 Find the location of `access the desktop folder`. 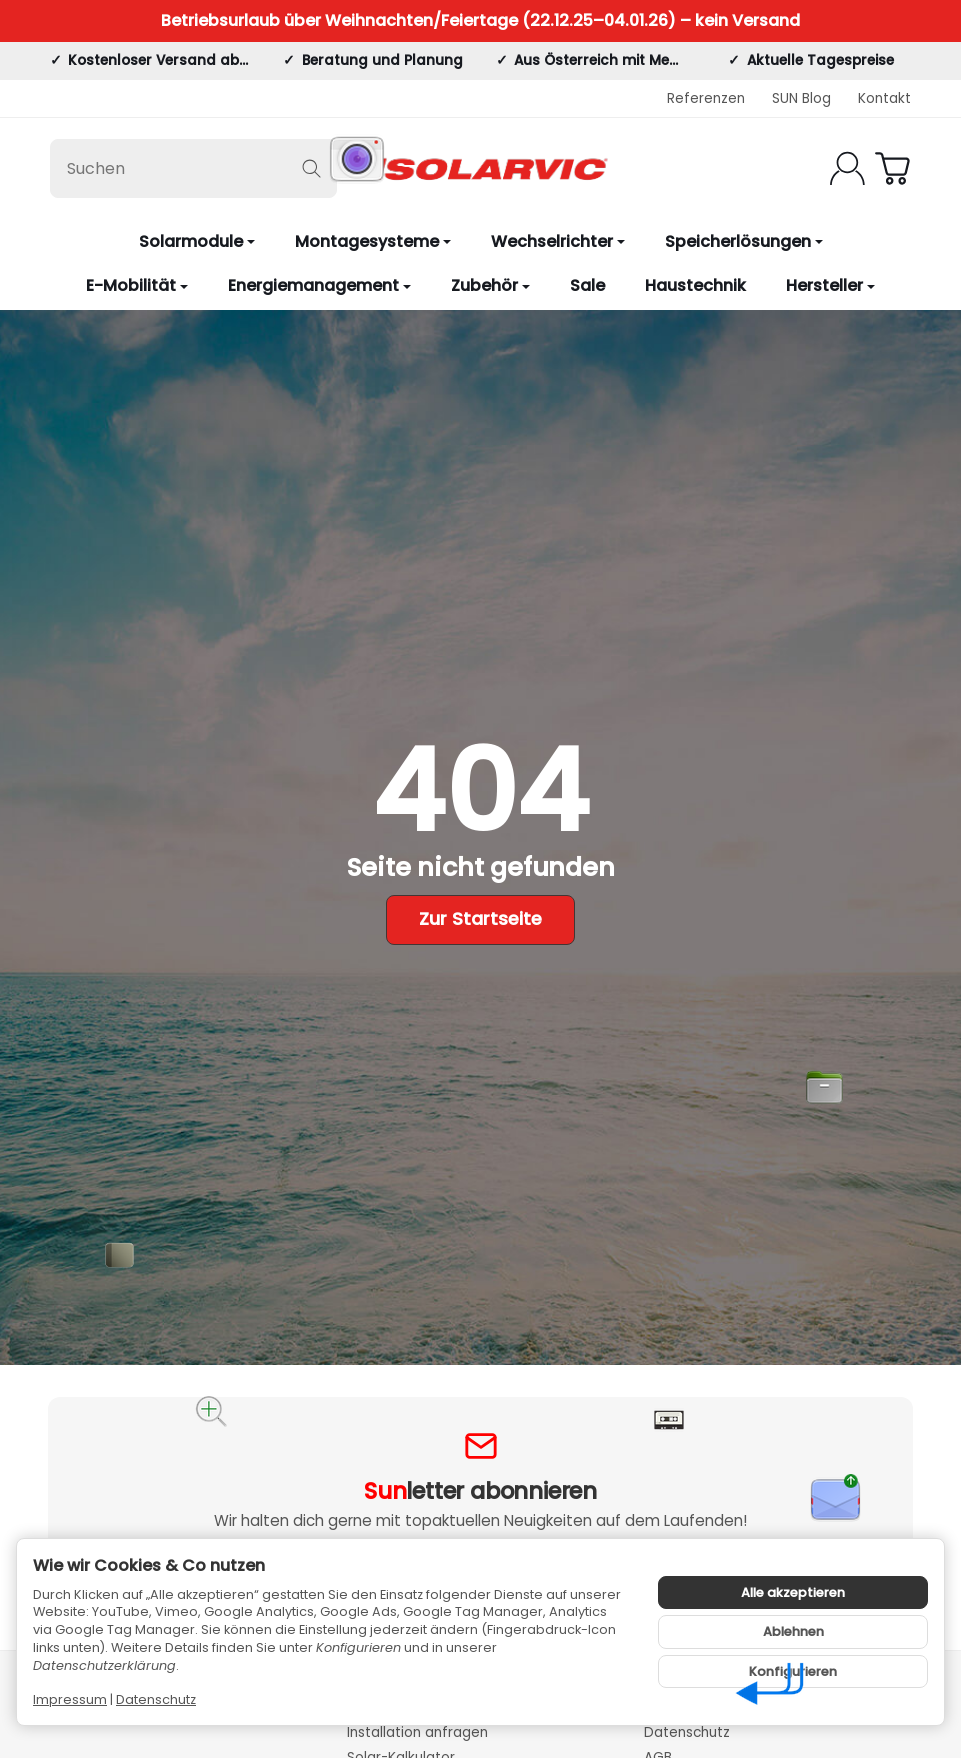

access the desktop folder is located at coordinates (119, 1254).